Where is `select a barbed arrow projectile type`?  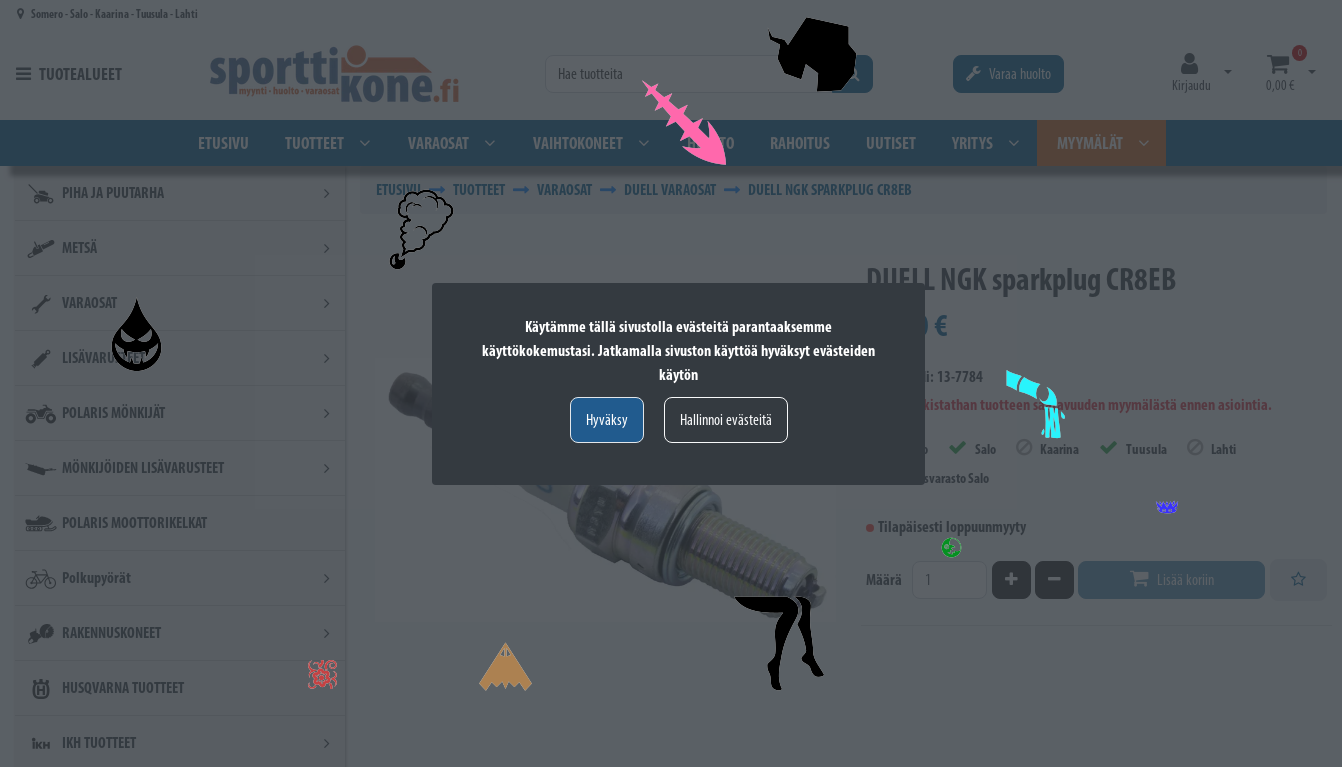 select a barbed arrow projectile type is located at coordinates (683, 122).